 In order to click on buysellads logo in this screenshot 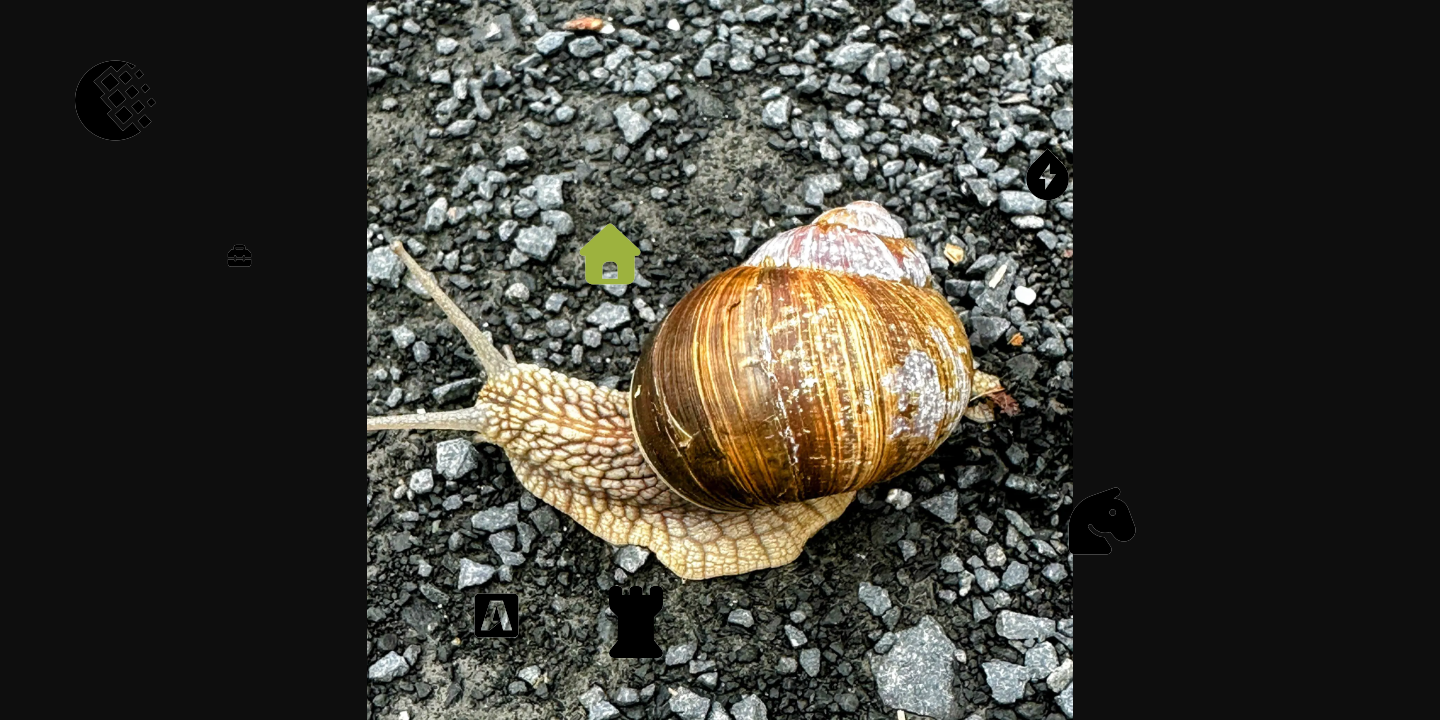, I will do `click(496, 615)`.